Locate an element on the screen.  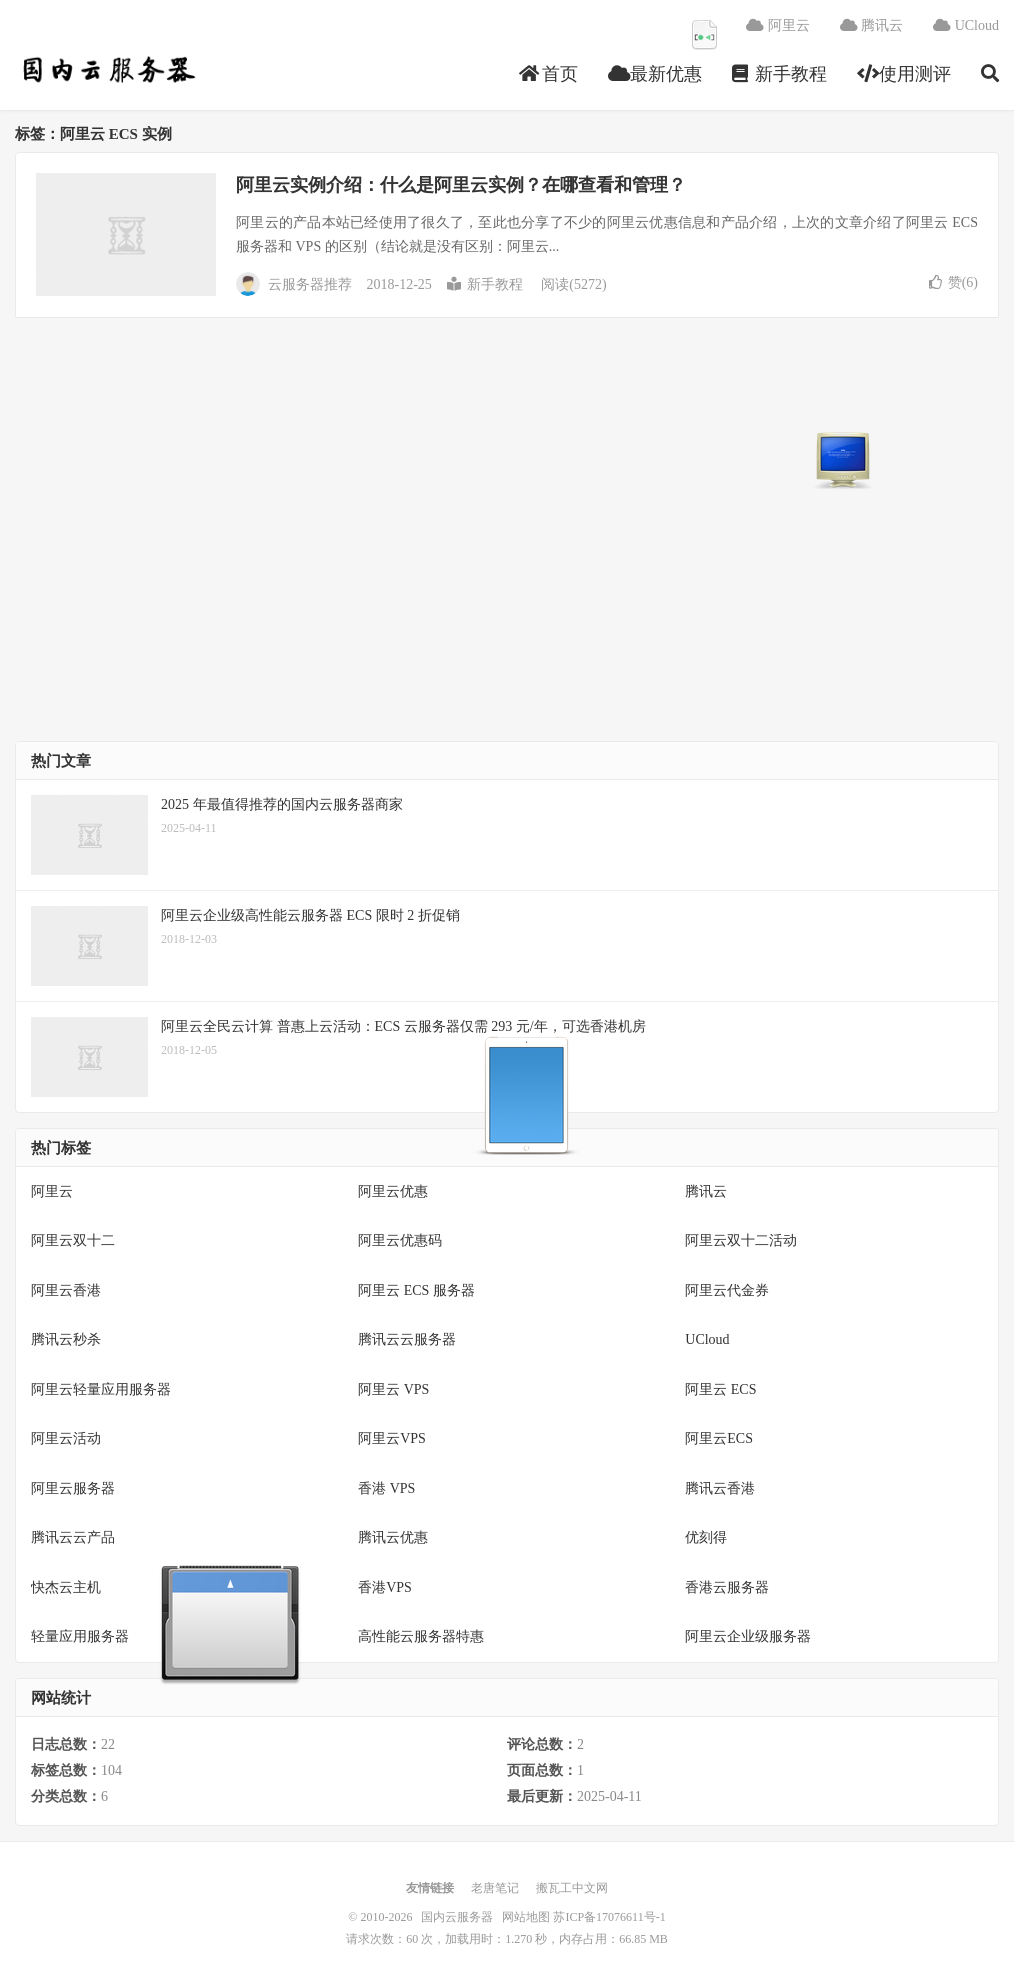
connect to a windows PC or external computer is located at coordinates (843, 459).